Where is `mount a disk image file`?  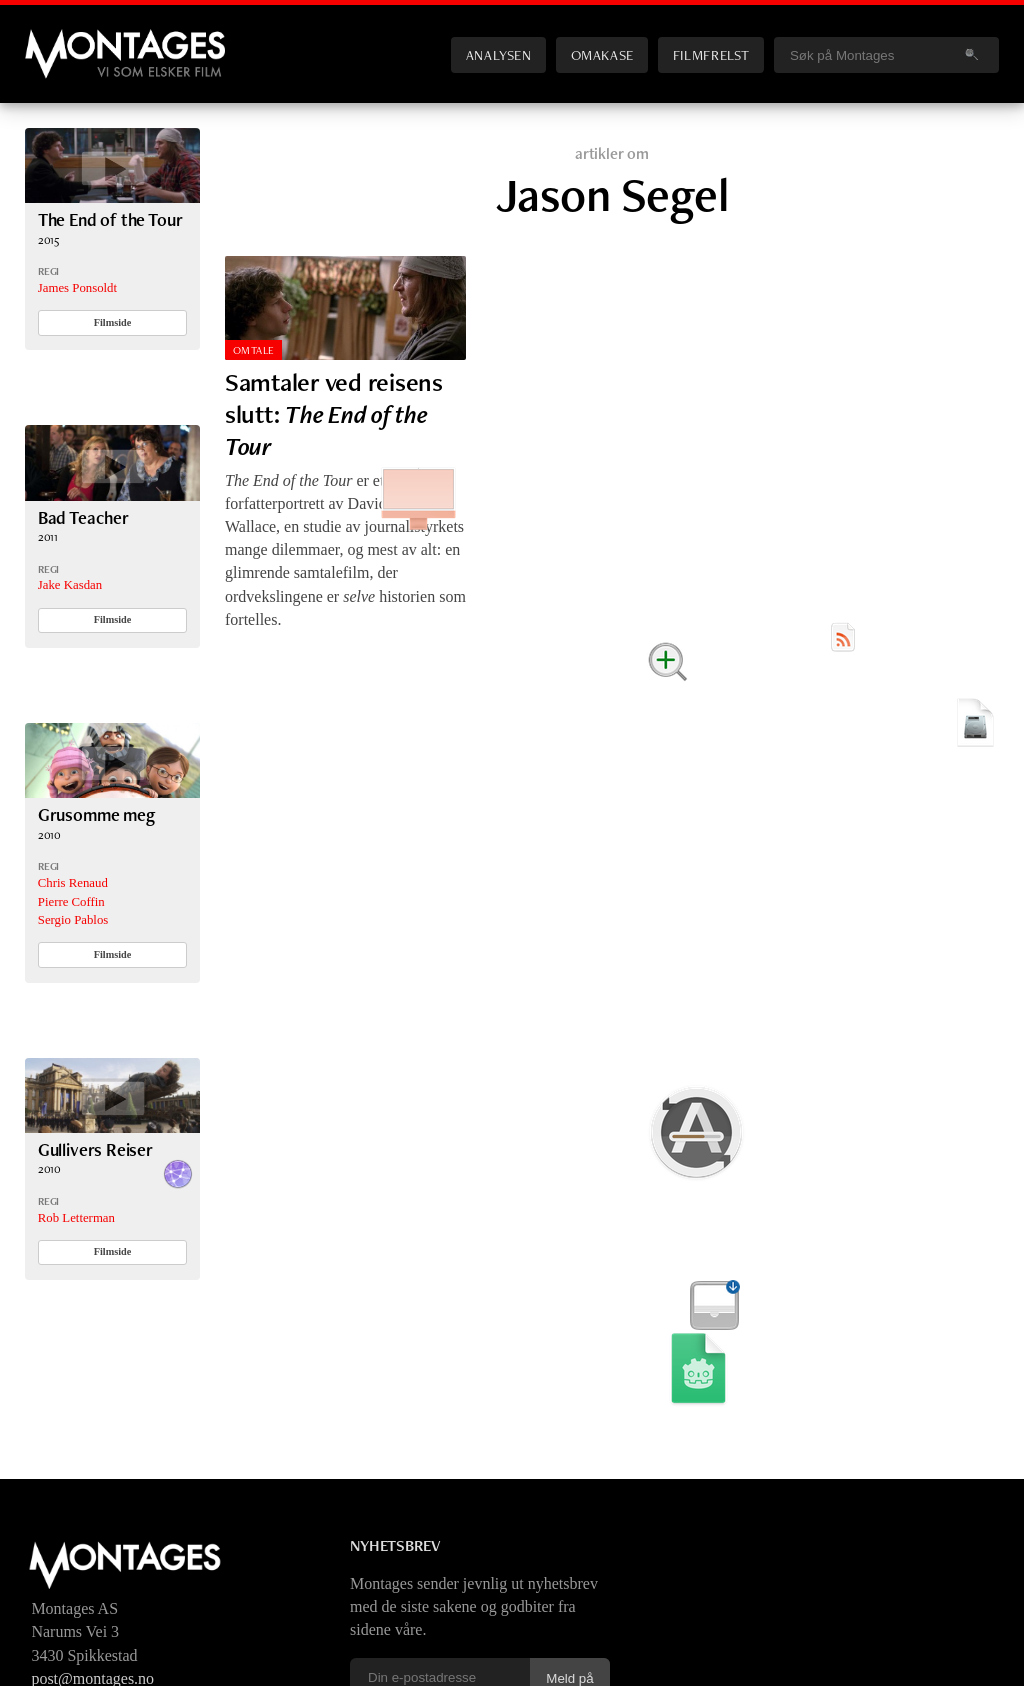
mount a disk image file is located at coordinates (975, 723).